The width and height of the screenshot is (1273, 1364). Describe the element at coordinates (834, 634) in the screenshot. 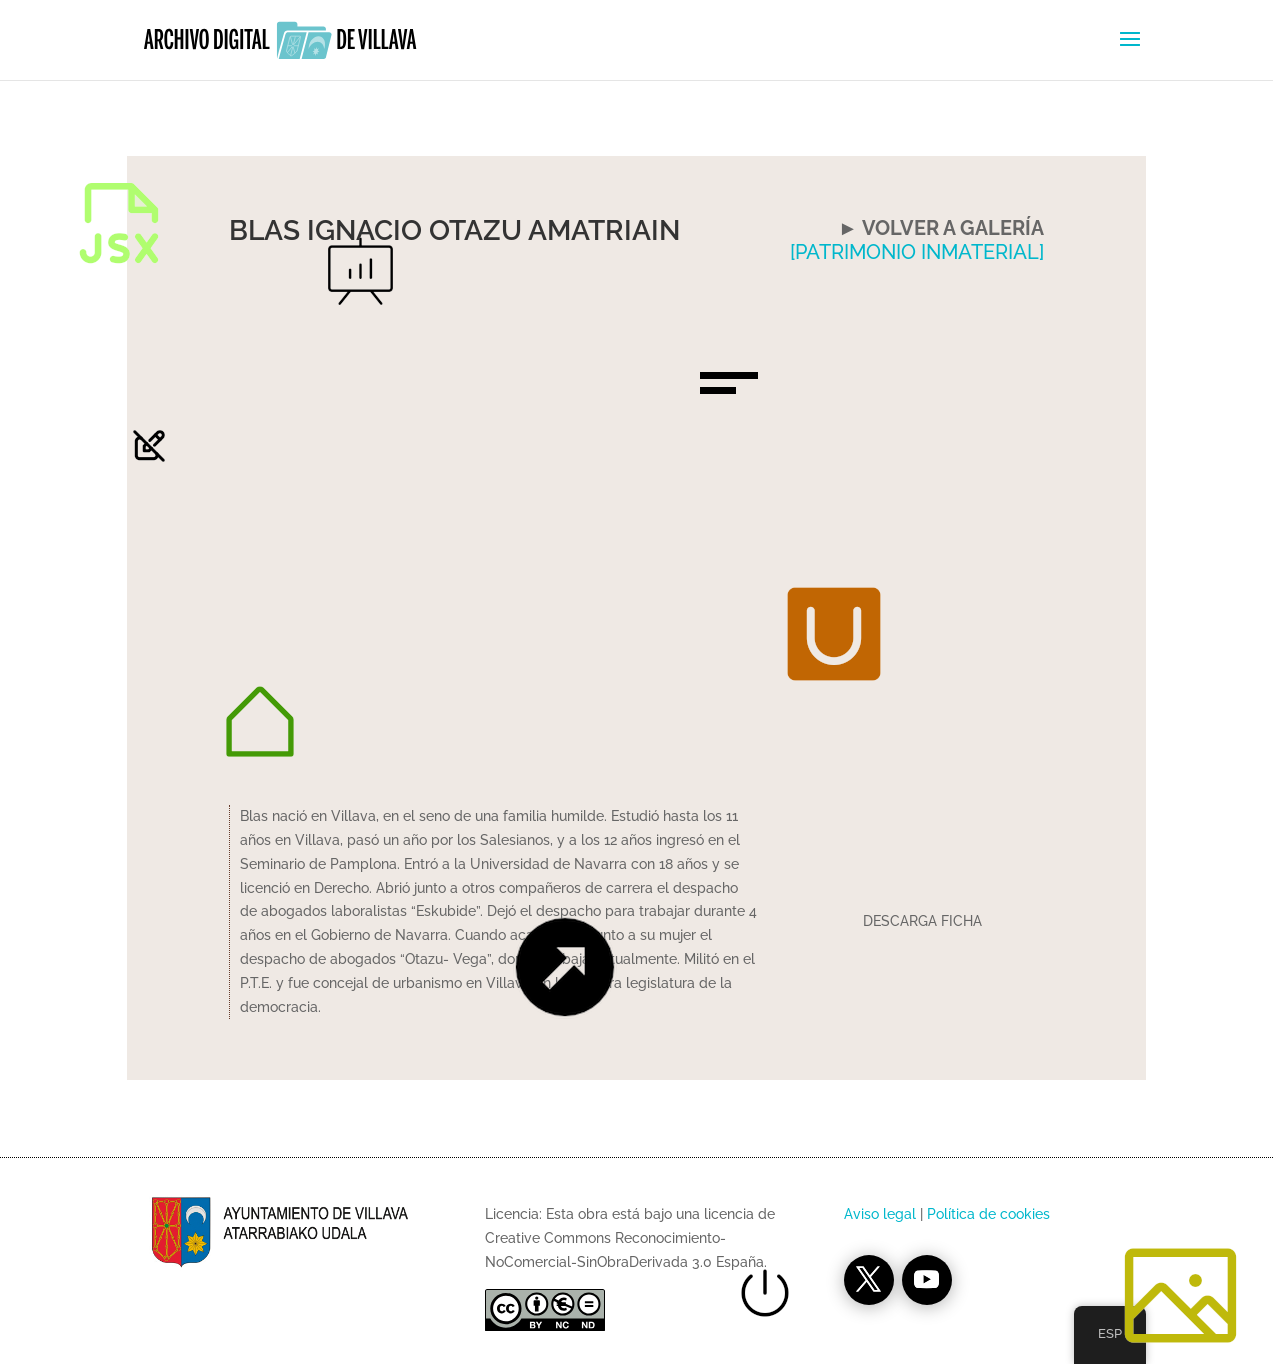

I see `perform a union operation on selected shapes` at that location.